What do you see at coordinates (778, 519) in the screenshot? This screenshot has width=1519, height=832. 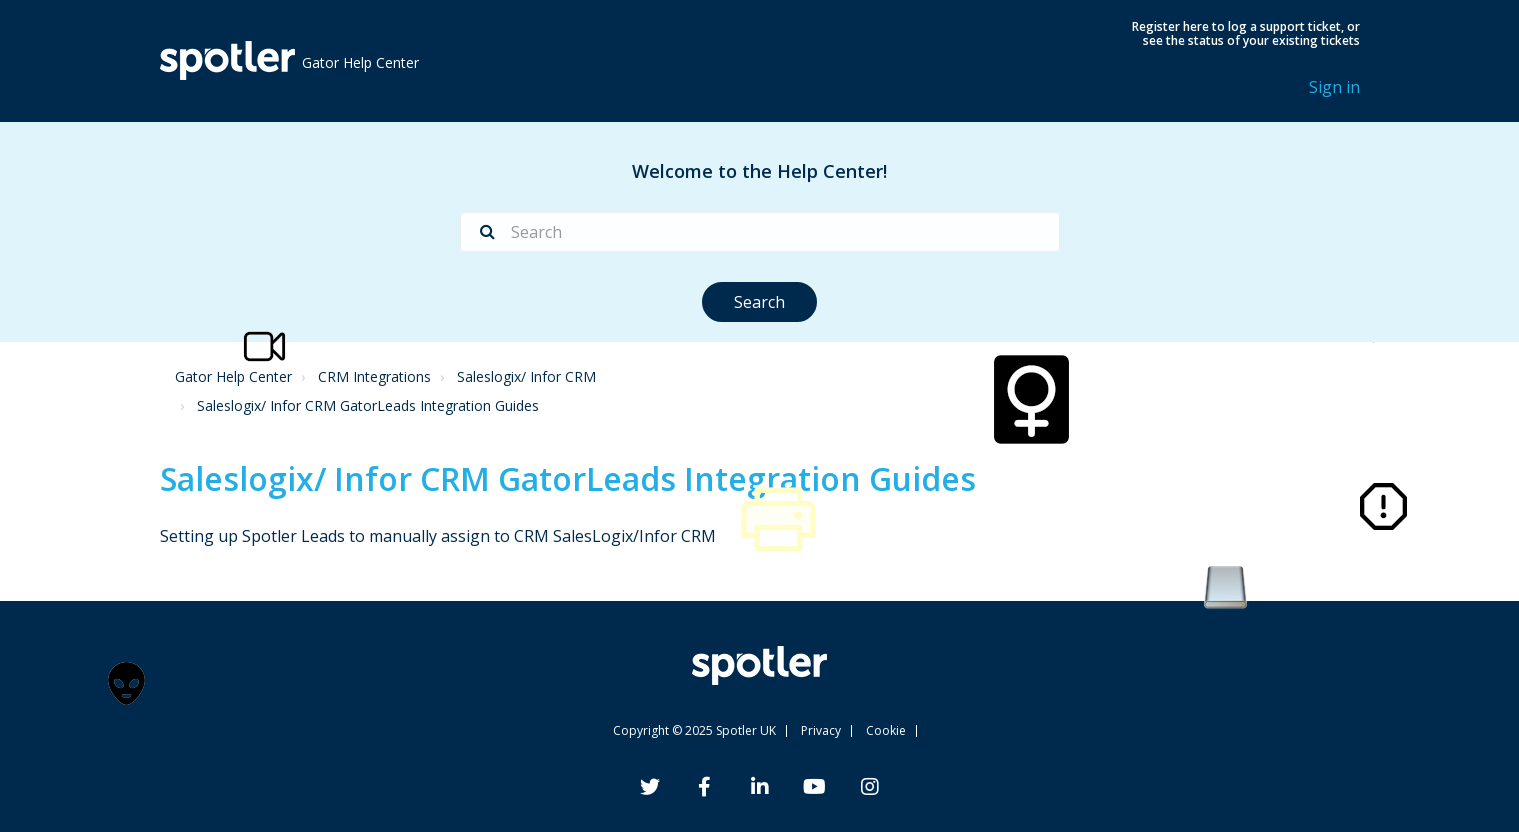 I see `print the current document` at bounding box center [778, 519].